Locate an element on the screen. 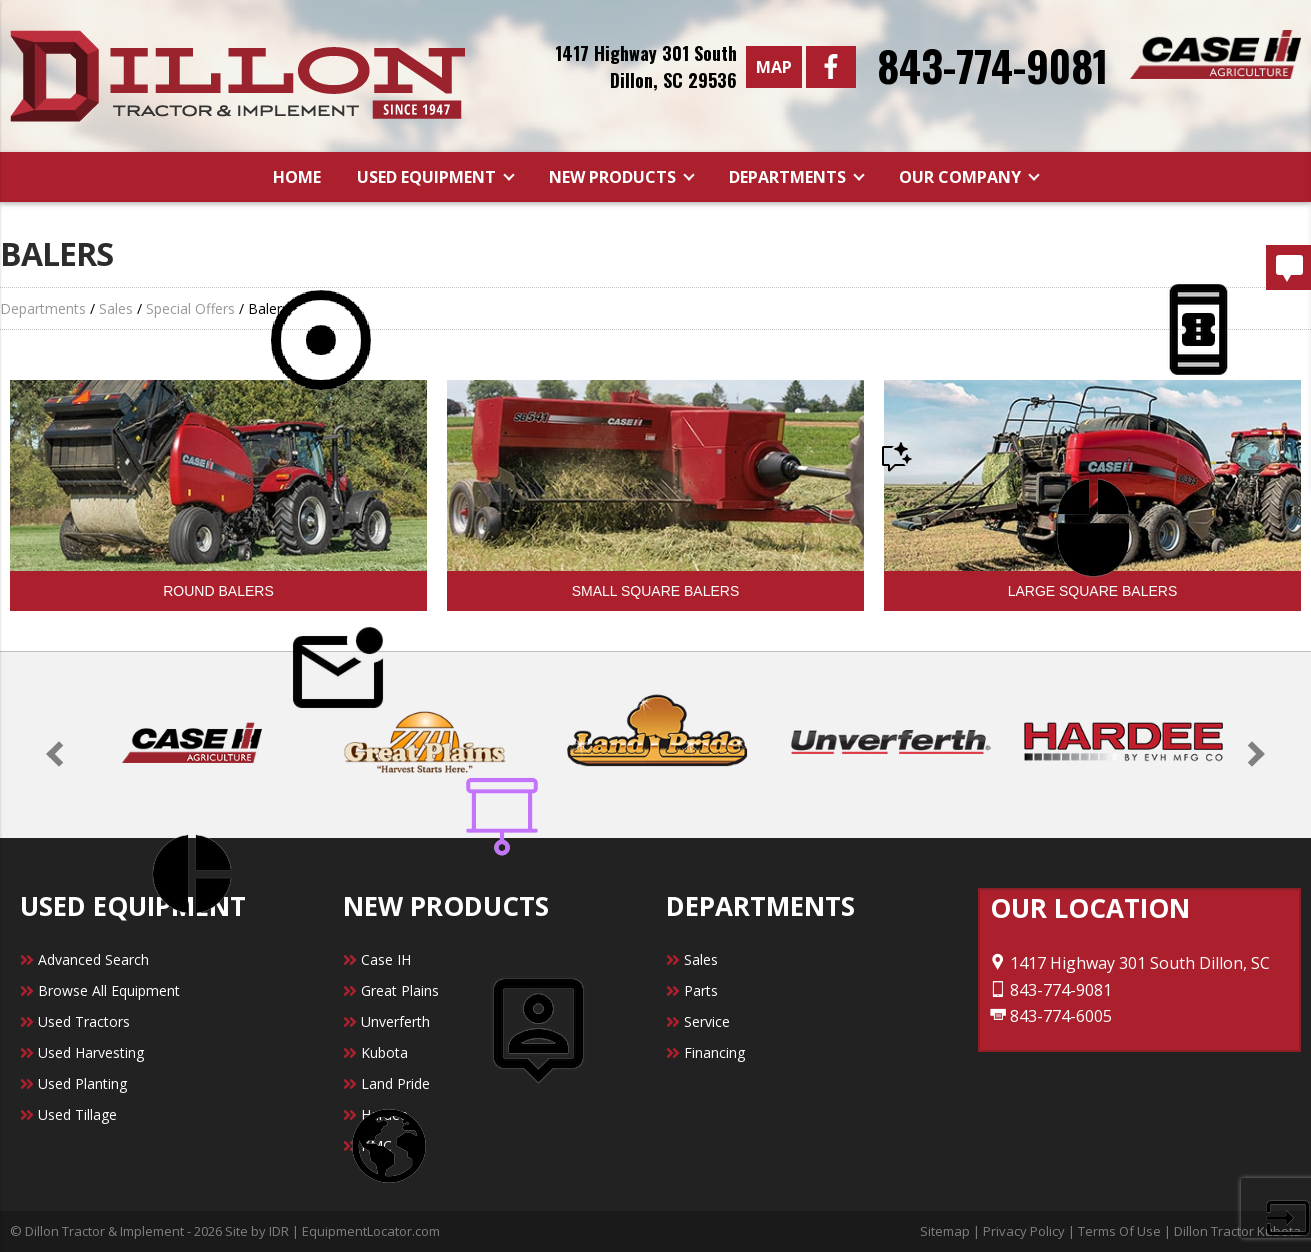  book a ticket or reservation online is located at coordinates (1198, 329).